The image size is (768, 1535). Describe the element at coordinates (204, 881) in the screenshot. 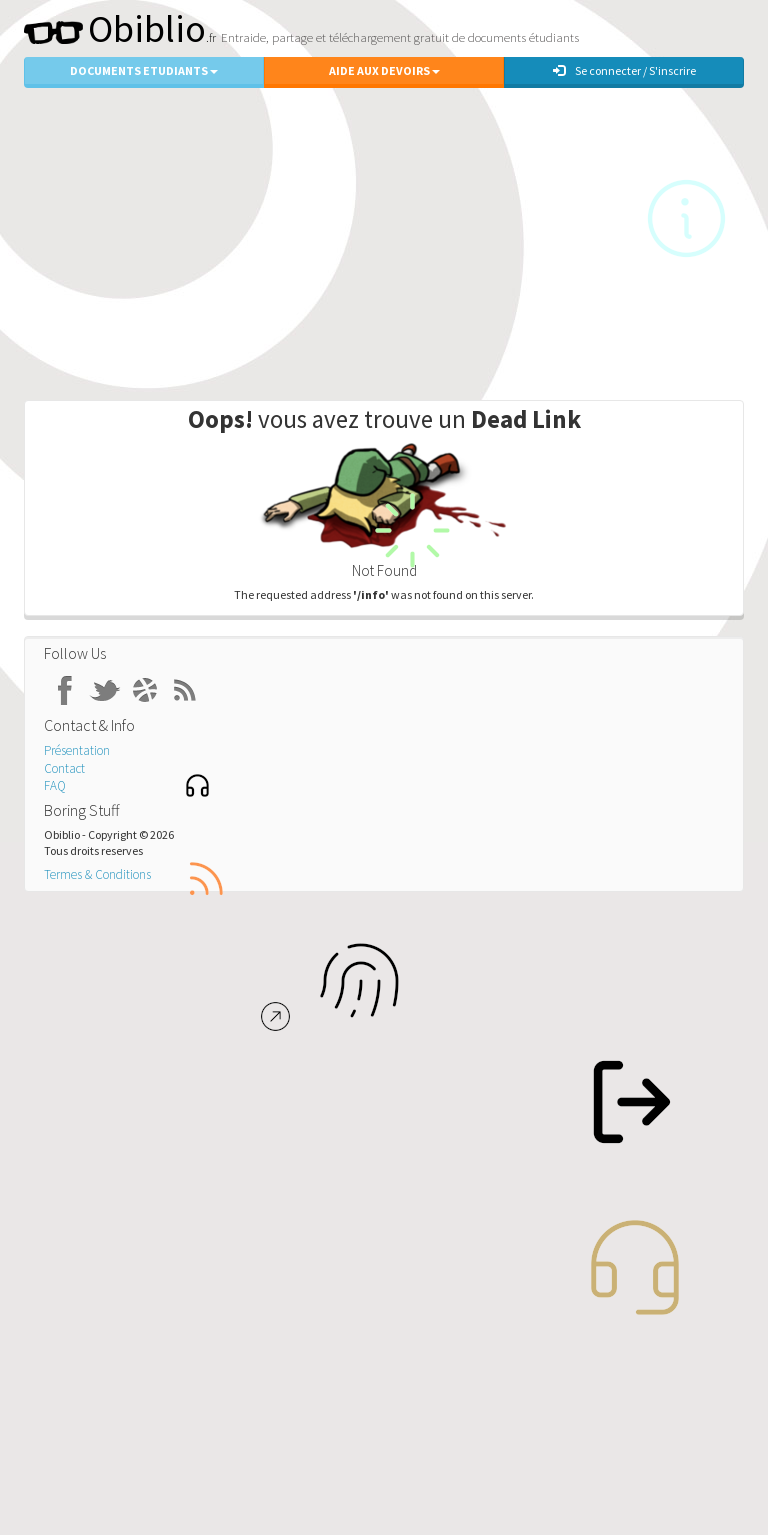

I see `subscribe to RSS feed` at that location.